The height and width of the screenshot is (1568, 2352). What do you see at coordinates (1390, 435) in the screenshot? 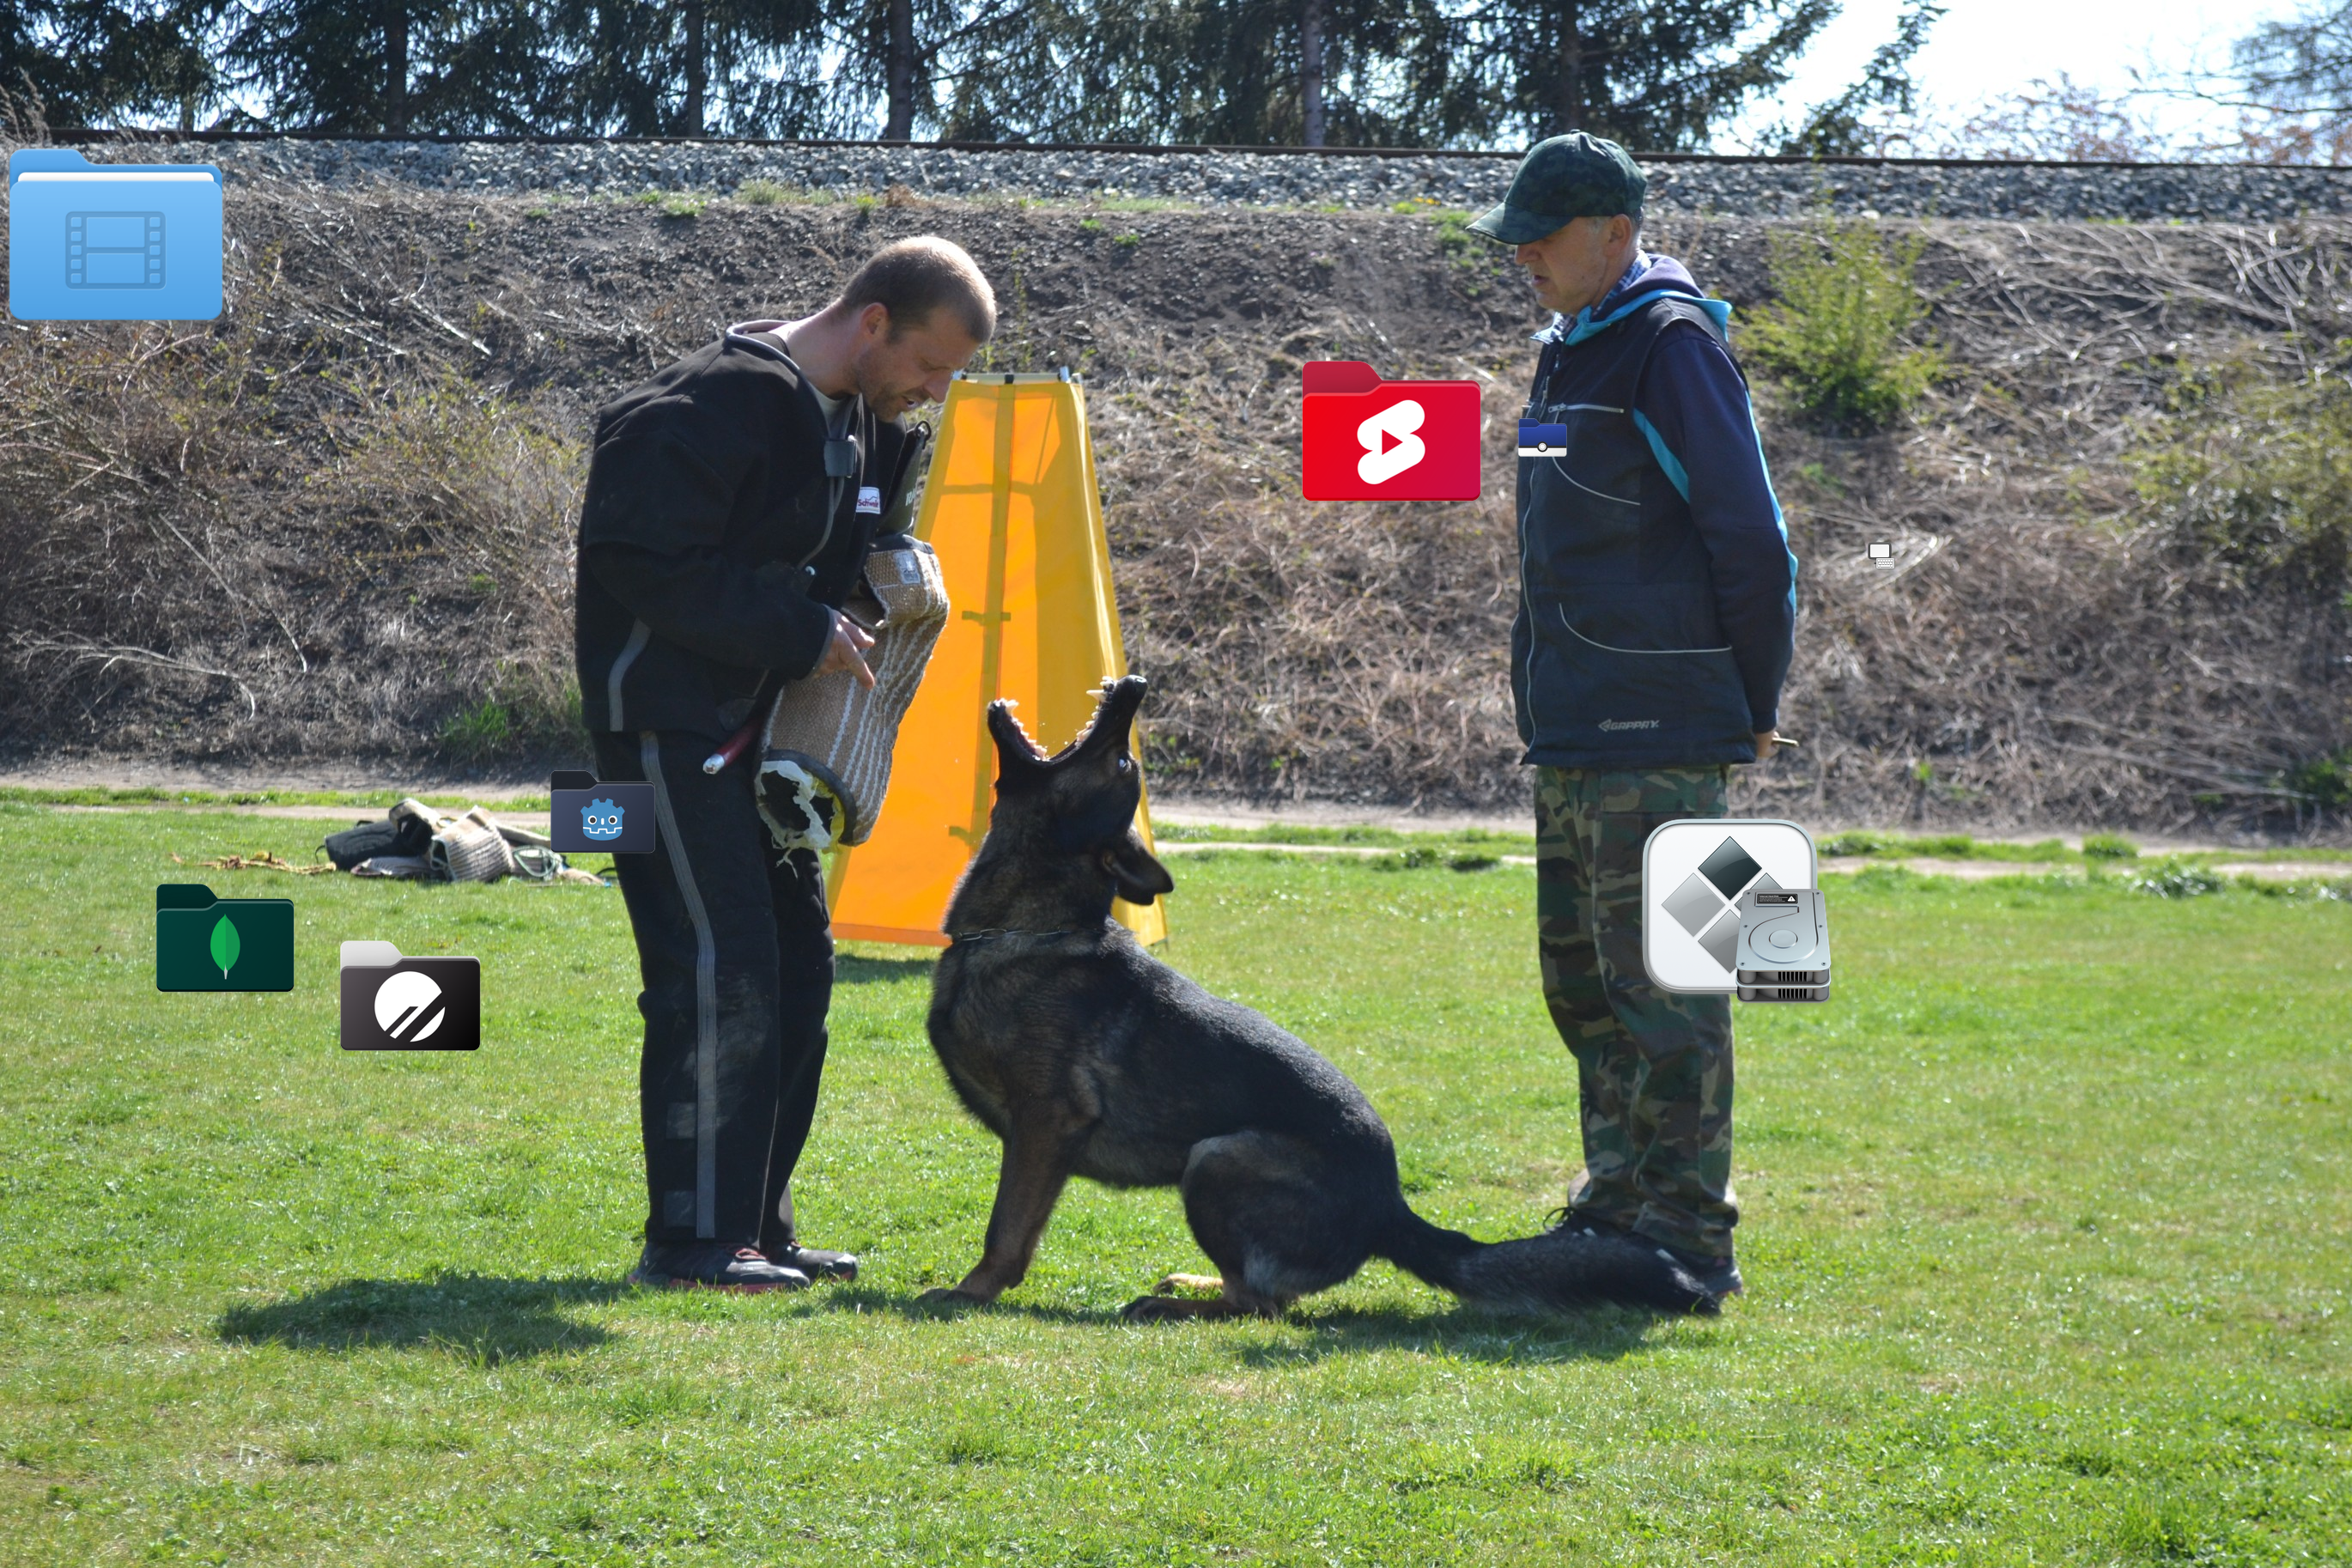
I see `open folder containing YouTube Shorts videos` at bounding box center [1390, 435].